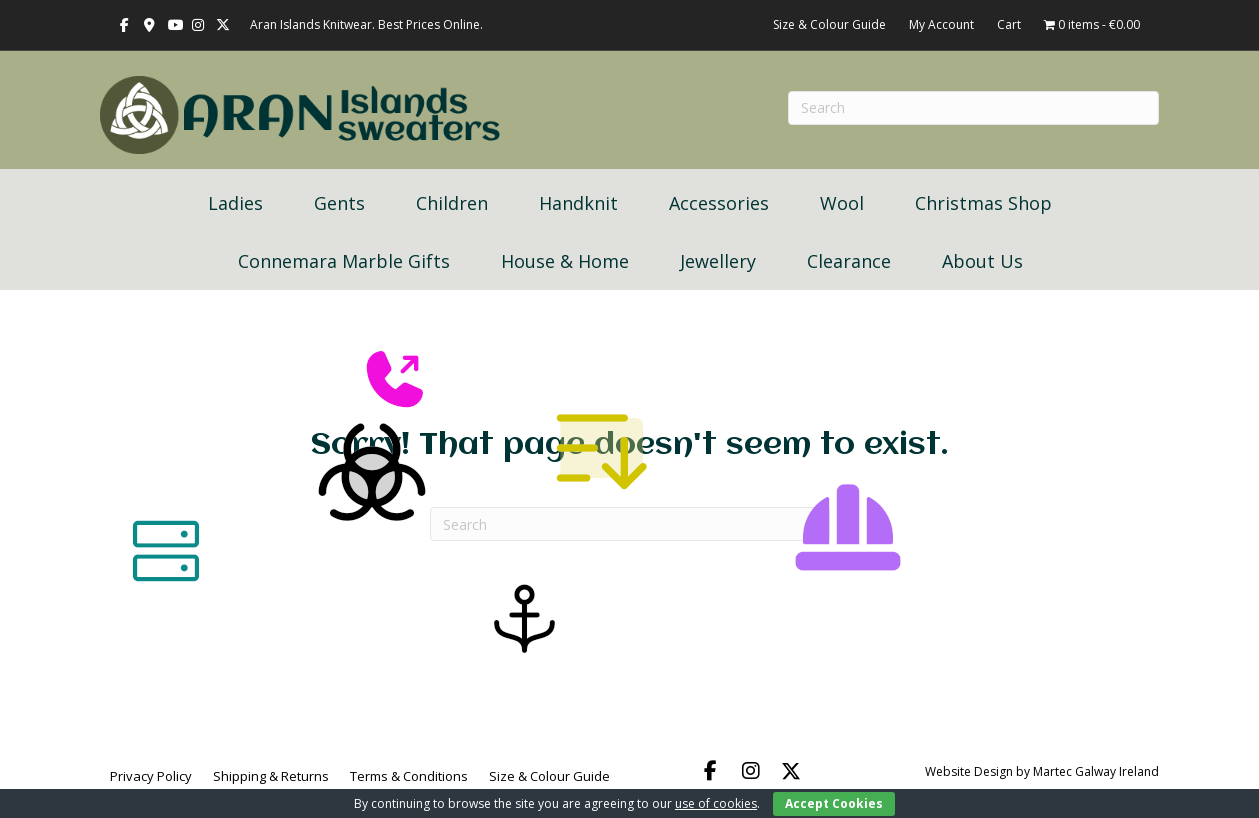 The height and width of the screenshot is (818, 1259). I want to click on indicates hazardous or dangerous content, so click(372, 475).